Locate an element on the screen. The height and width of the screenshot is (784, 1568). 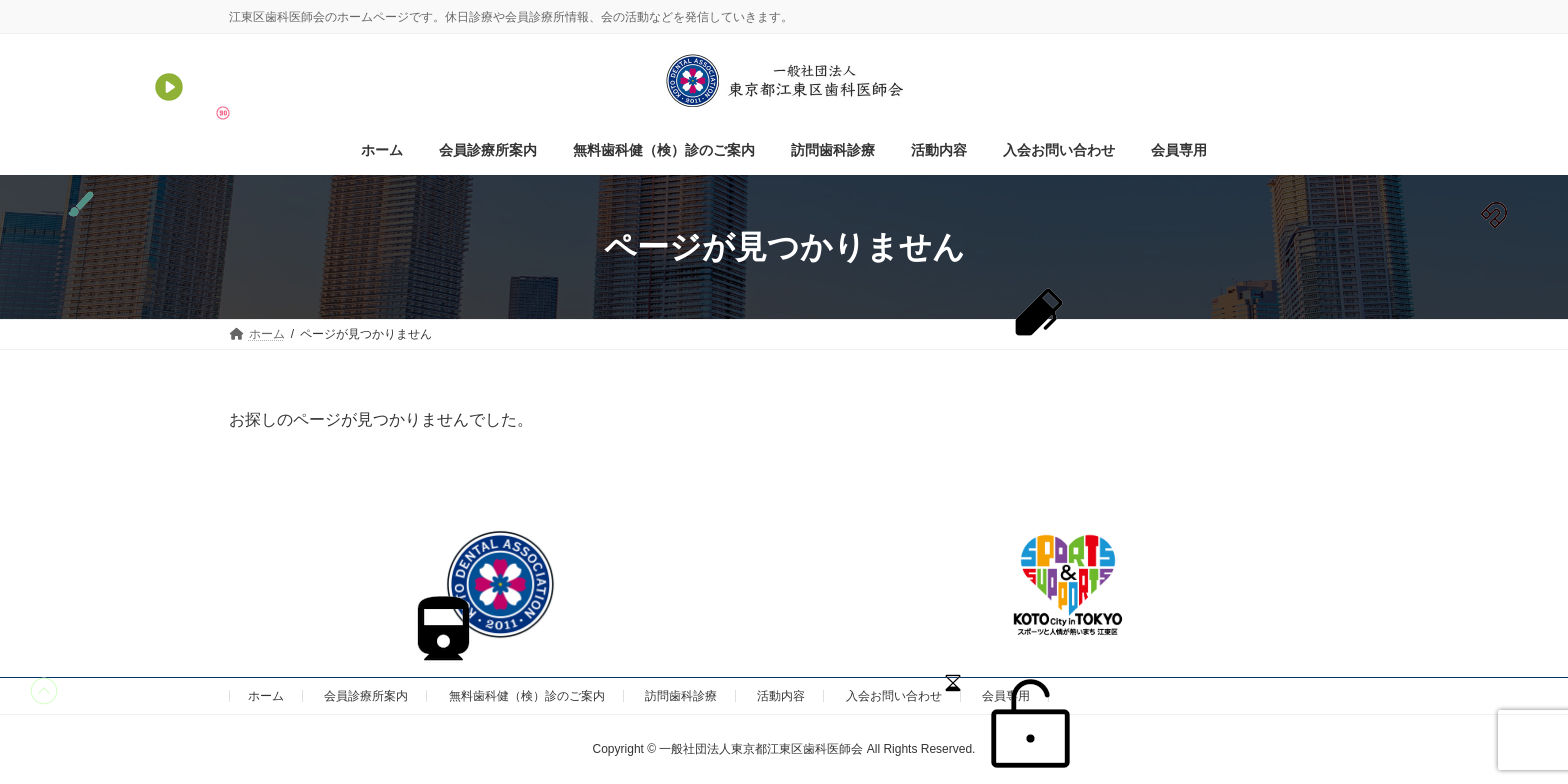
set timer or duration for 90 seconds is located at coordinates (223, 113).